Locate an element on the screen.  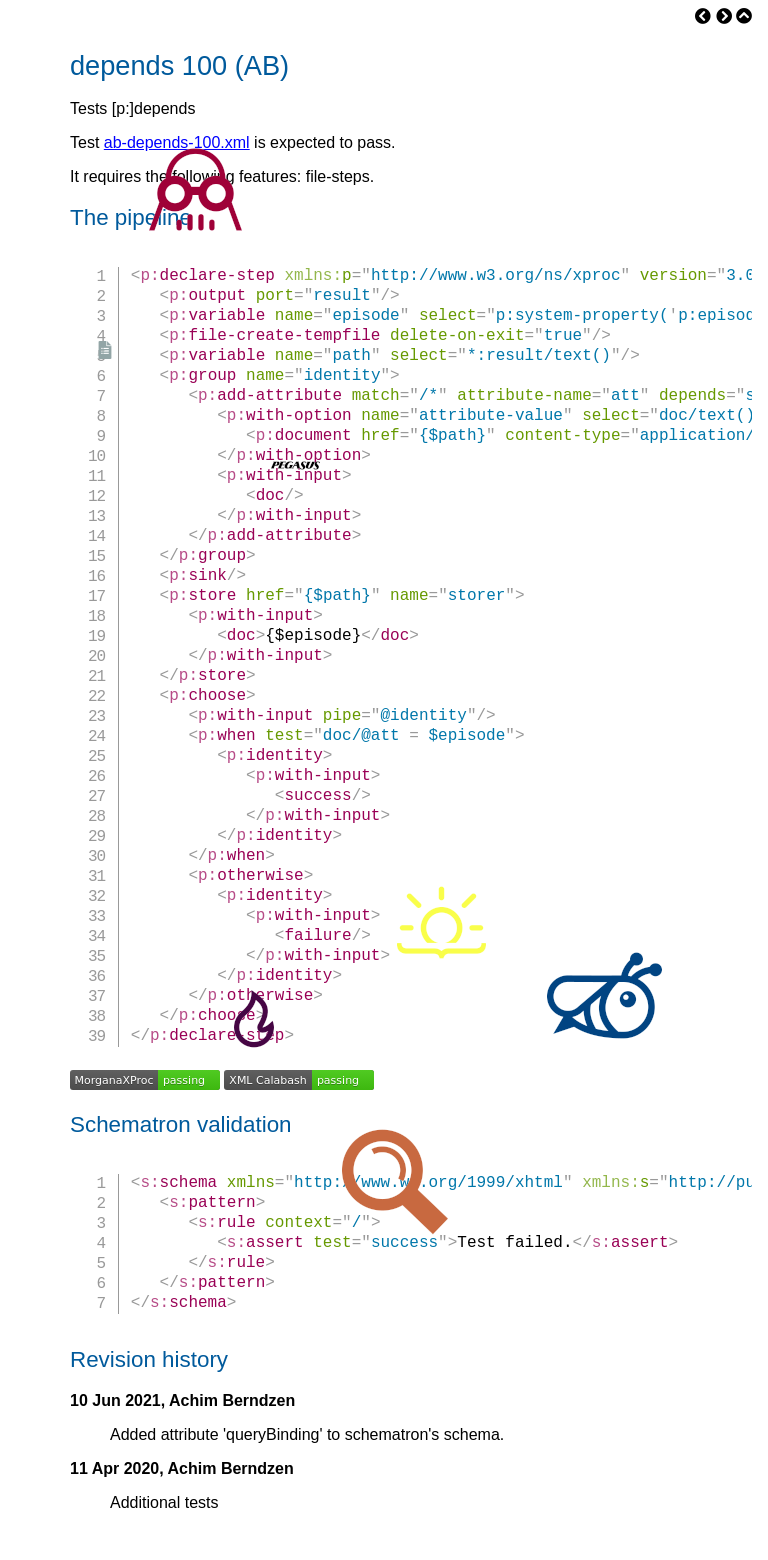
toggle dark mode extension is located at coordinates (195, 189).